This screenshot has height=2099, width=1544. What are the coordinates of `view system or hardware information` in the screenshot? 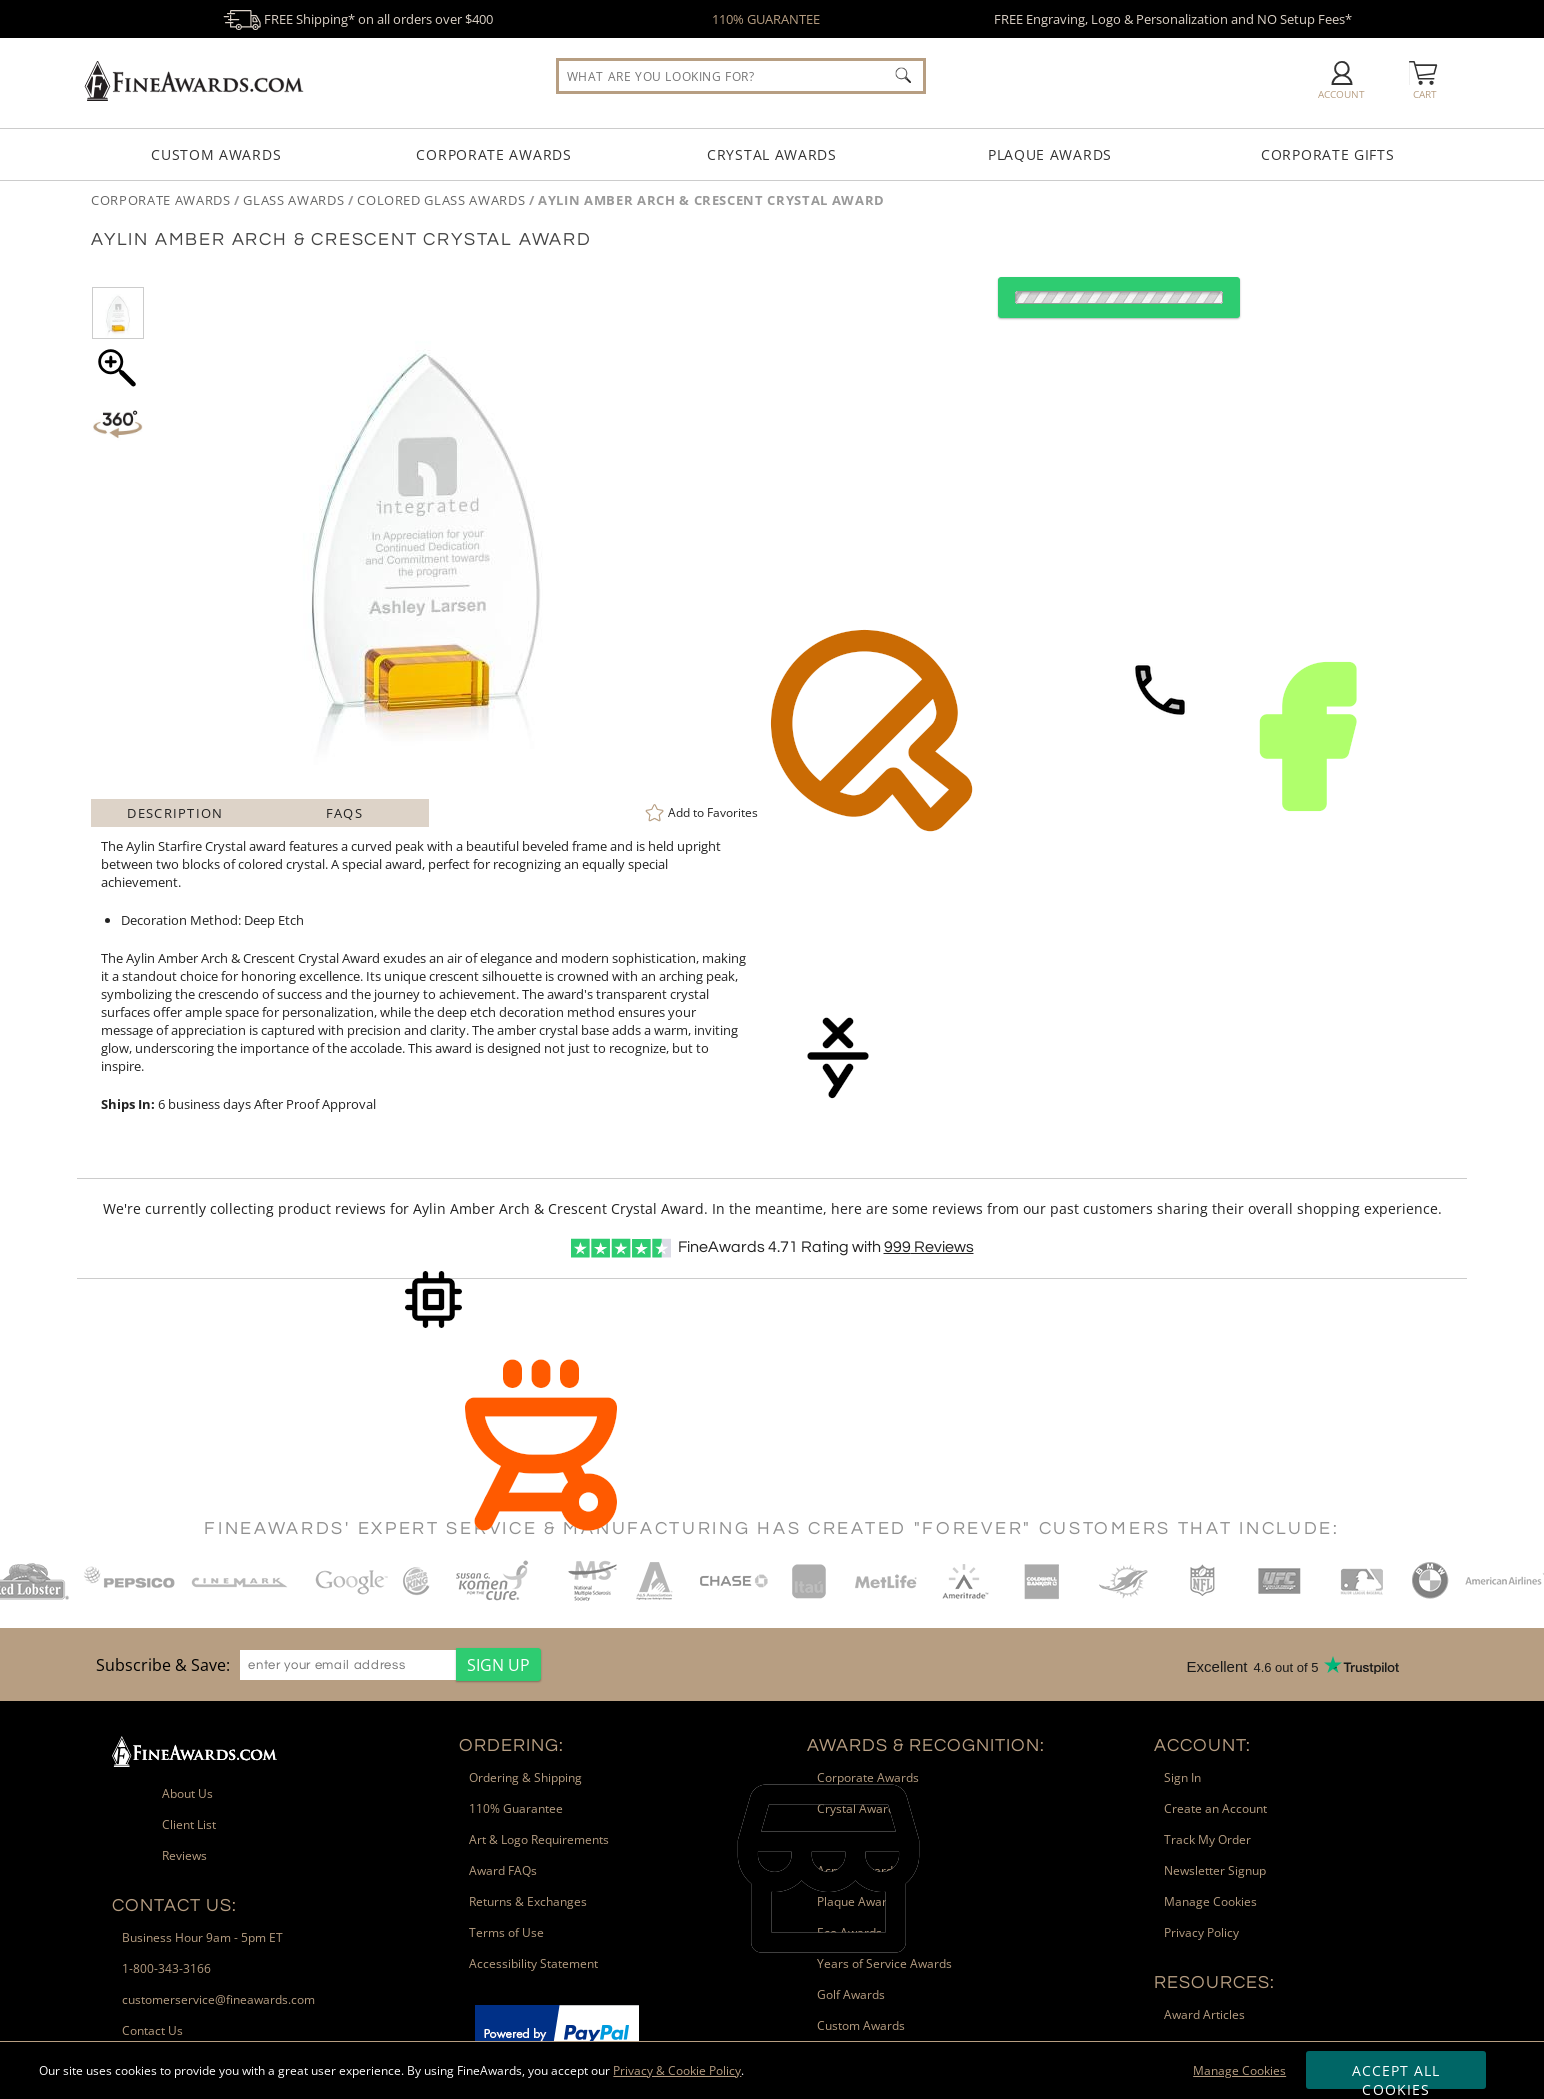 It's located at (433, 1299).